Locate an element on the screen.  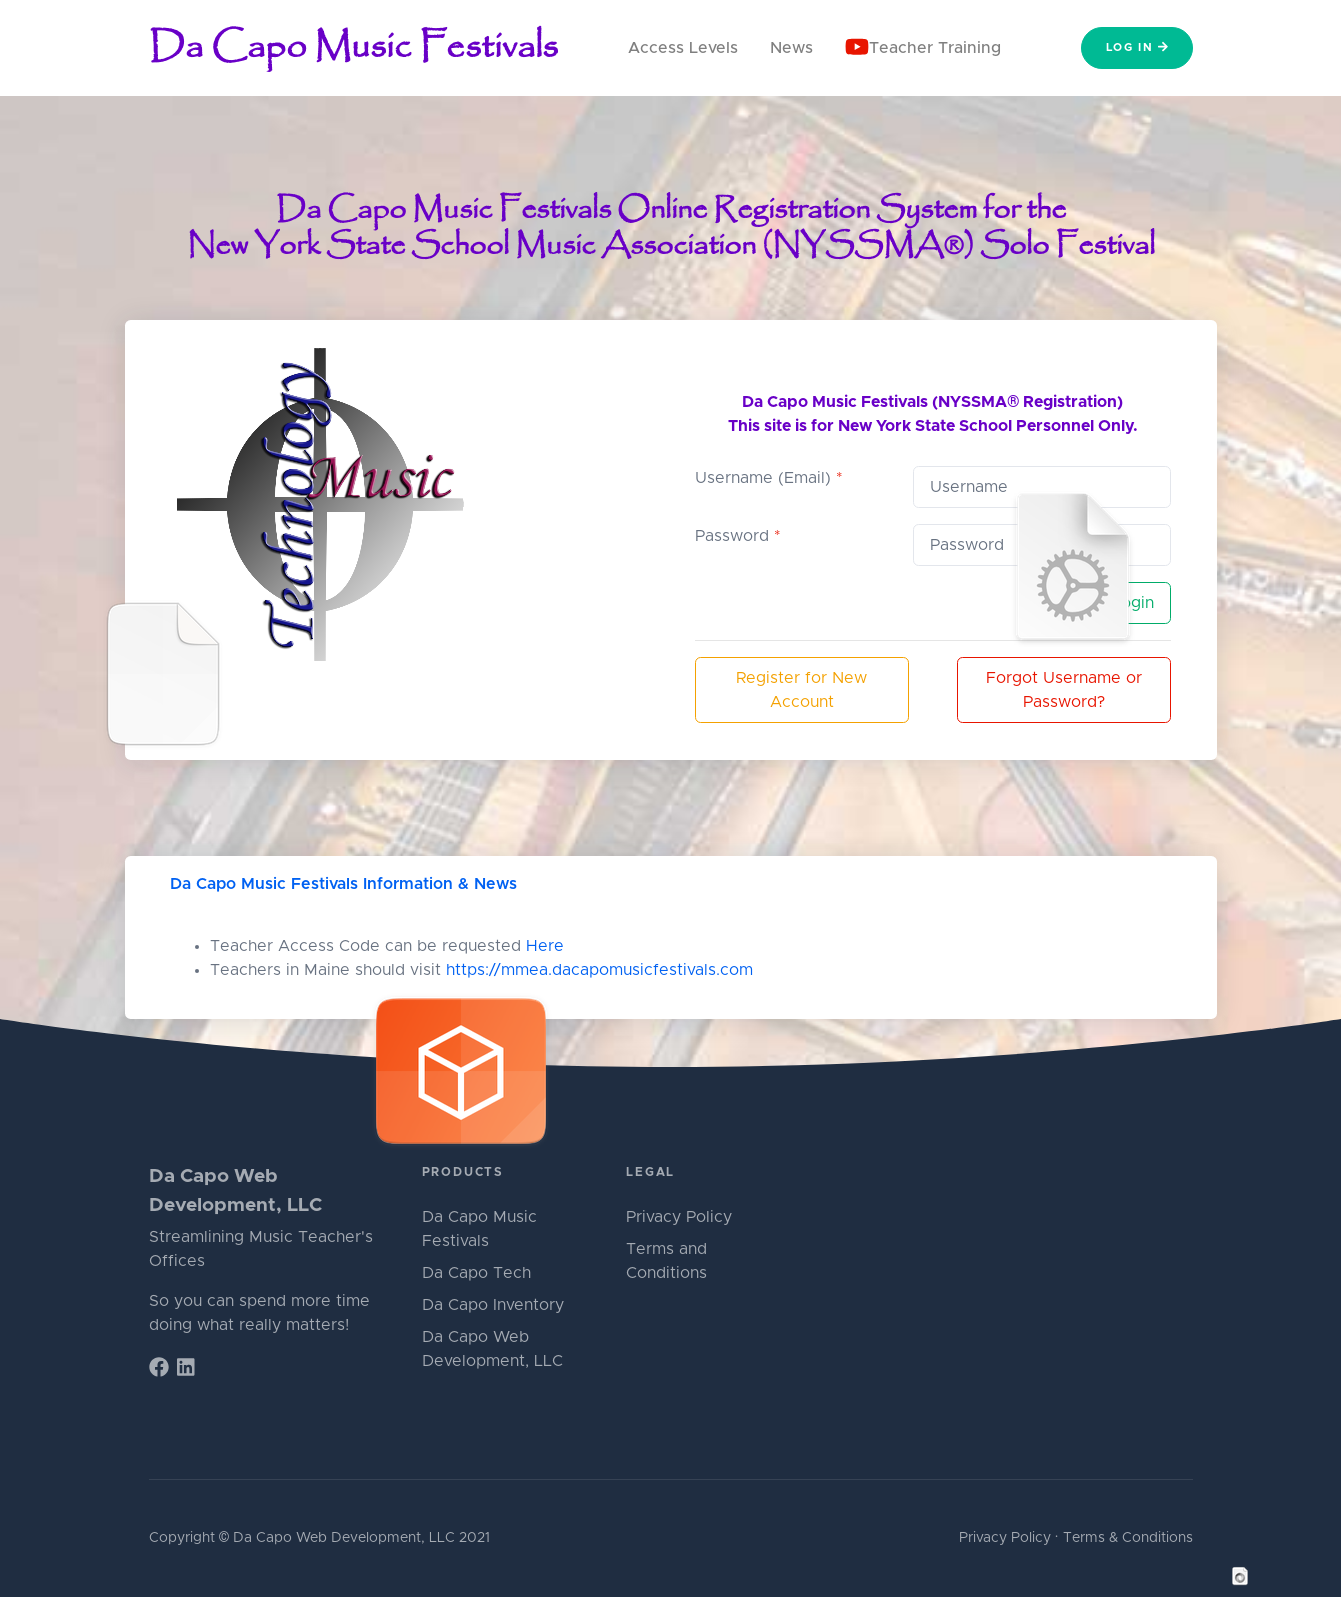
open a 3D model file is located at coordinates (461, 1065).